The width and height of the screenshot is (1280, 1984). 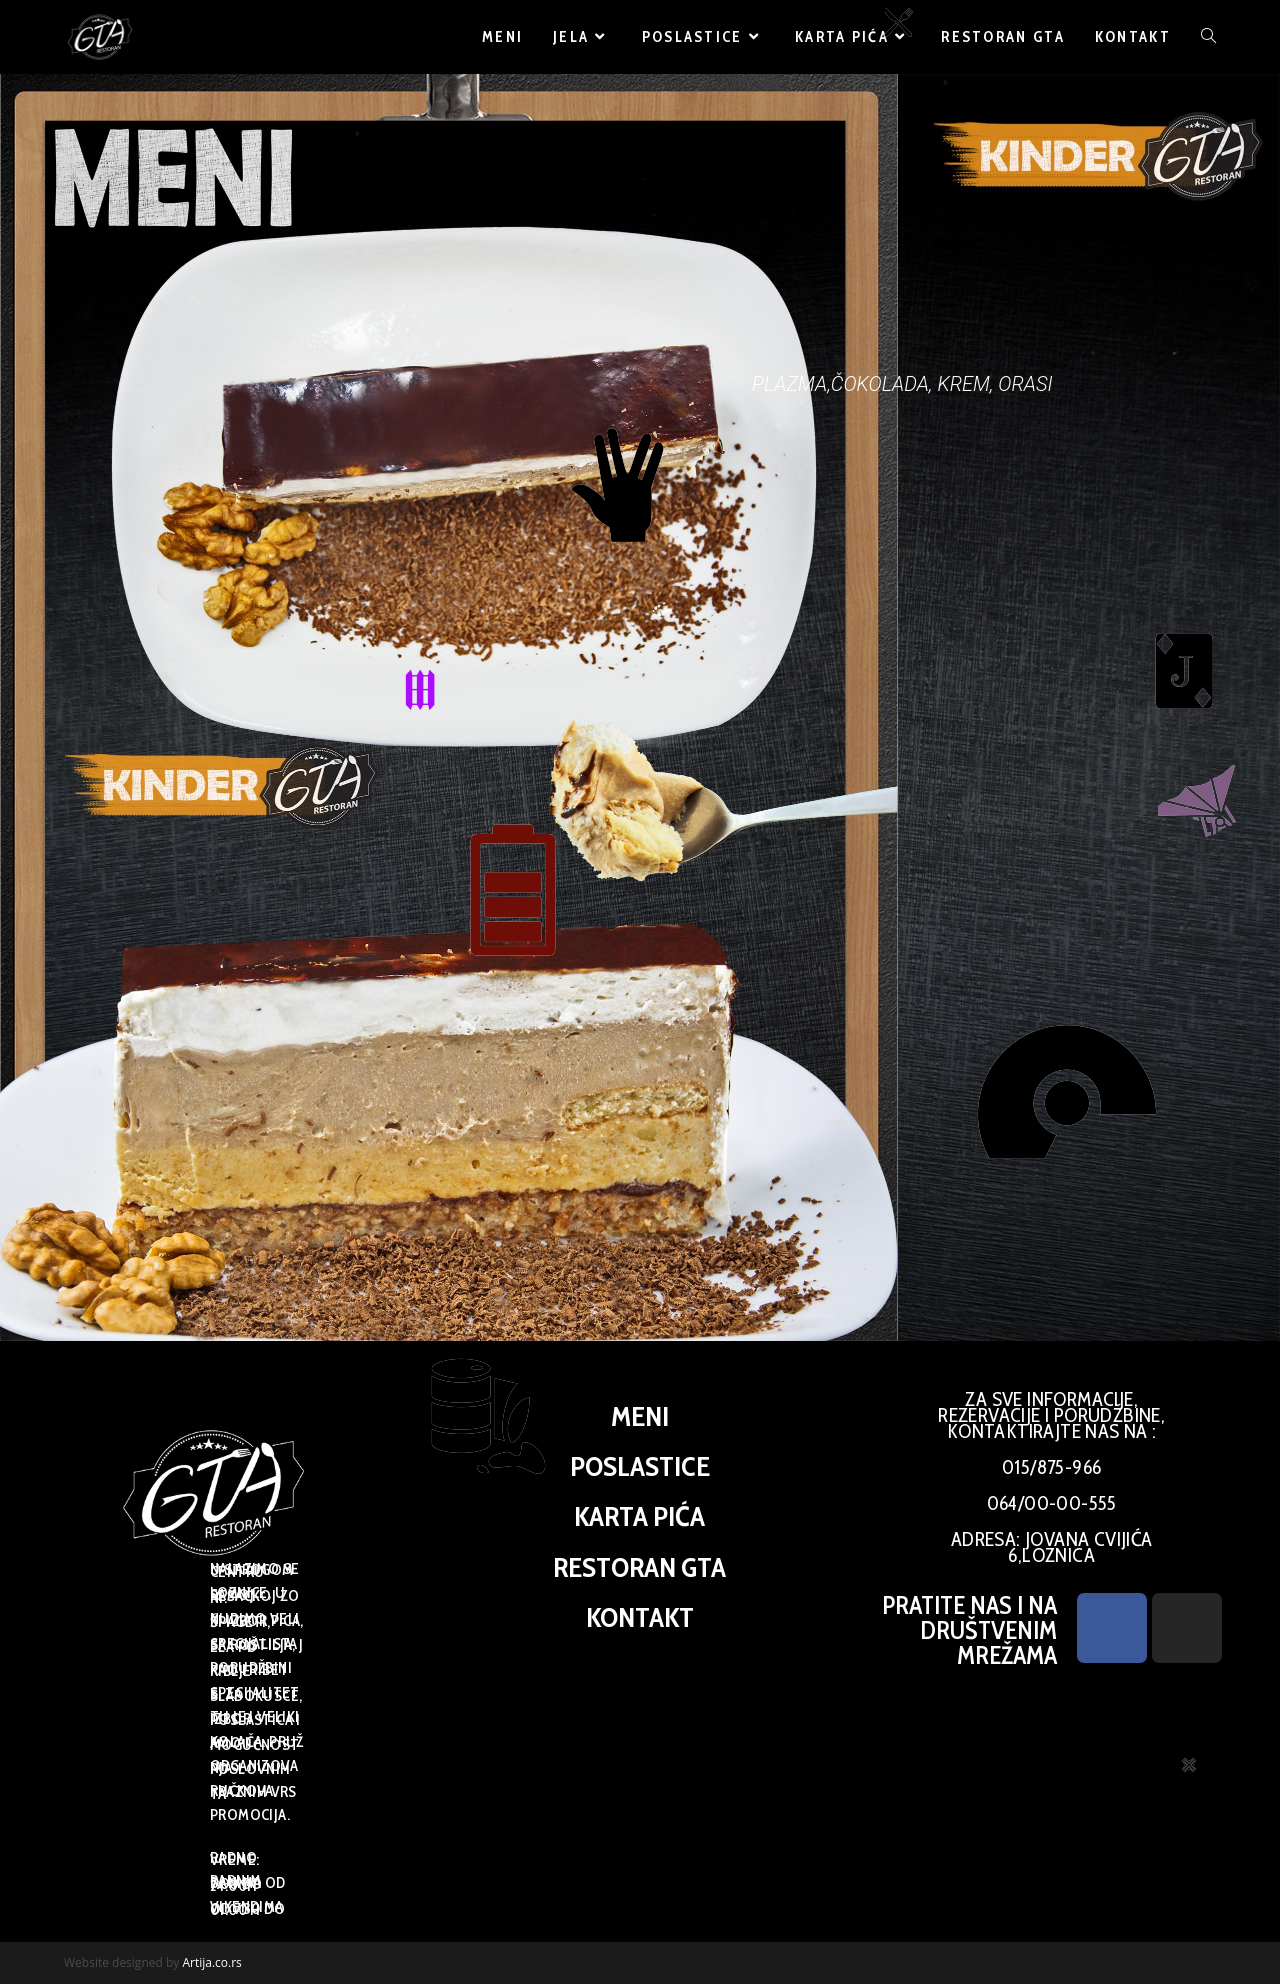 I want to click on indicates battery level at 75% charge, so click(x=513, y=890).